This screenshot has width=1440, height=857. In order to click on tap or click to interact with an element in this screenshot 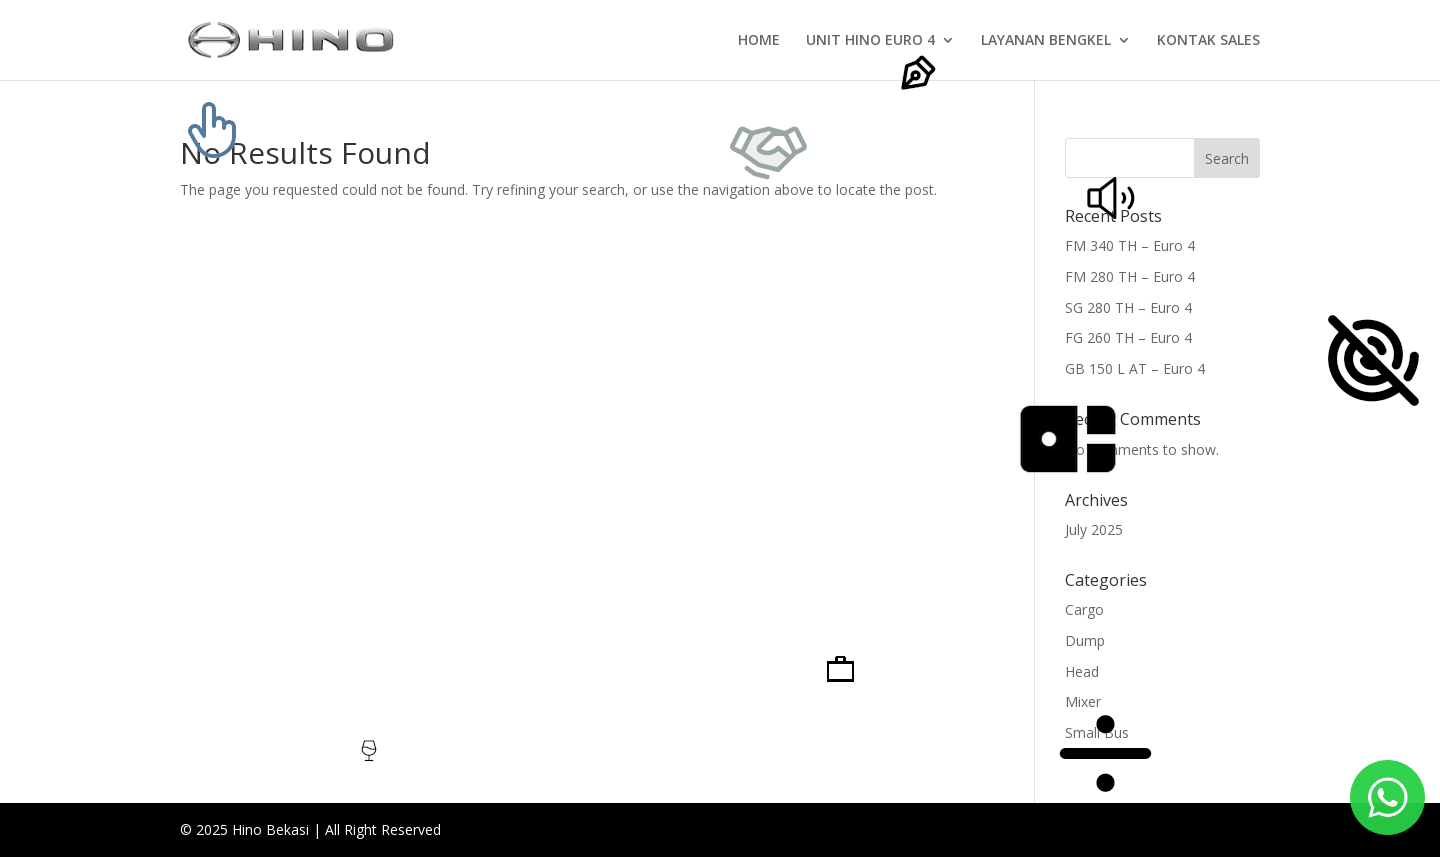, I will do `click(212, 130)`.